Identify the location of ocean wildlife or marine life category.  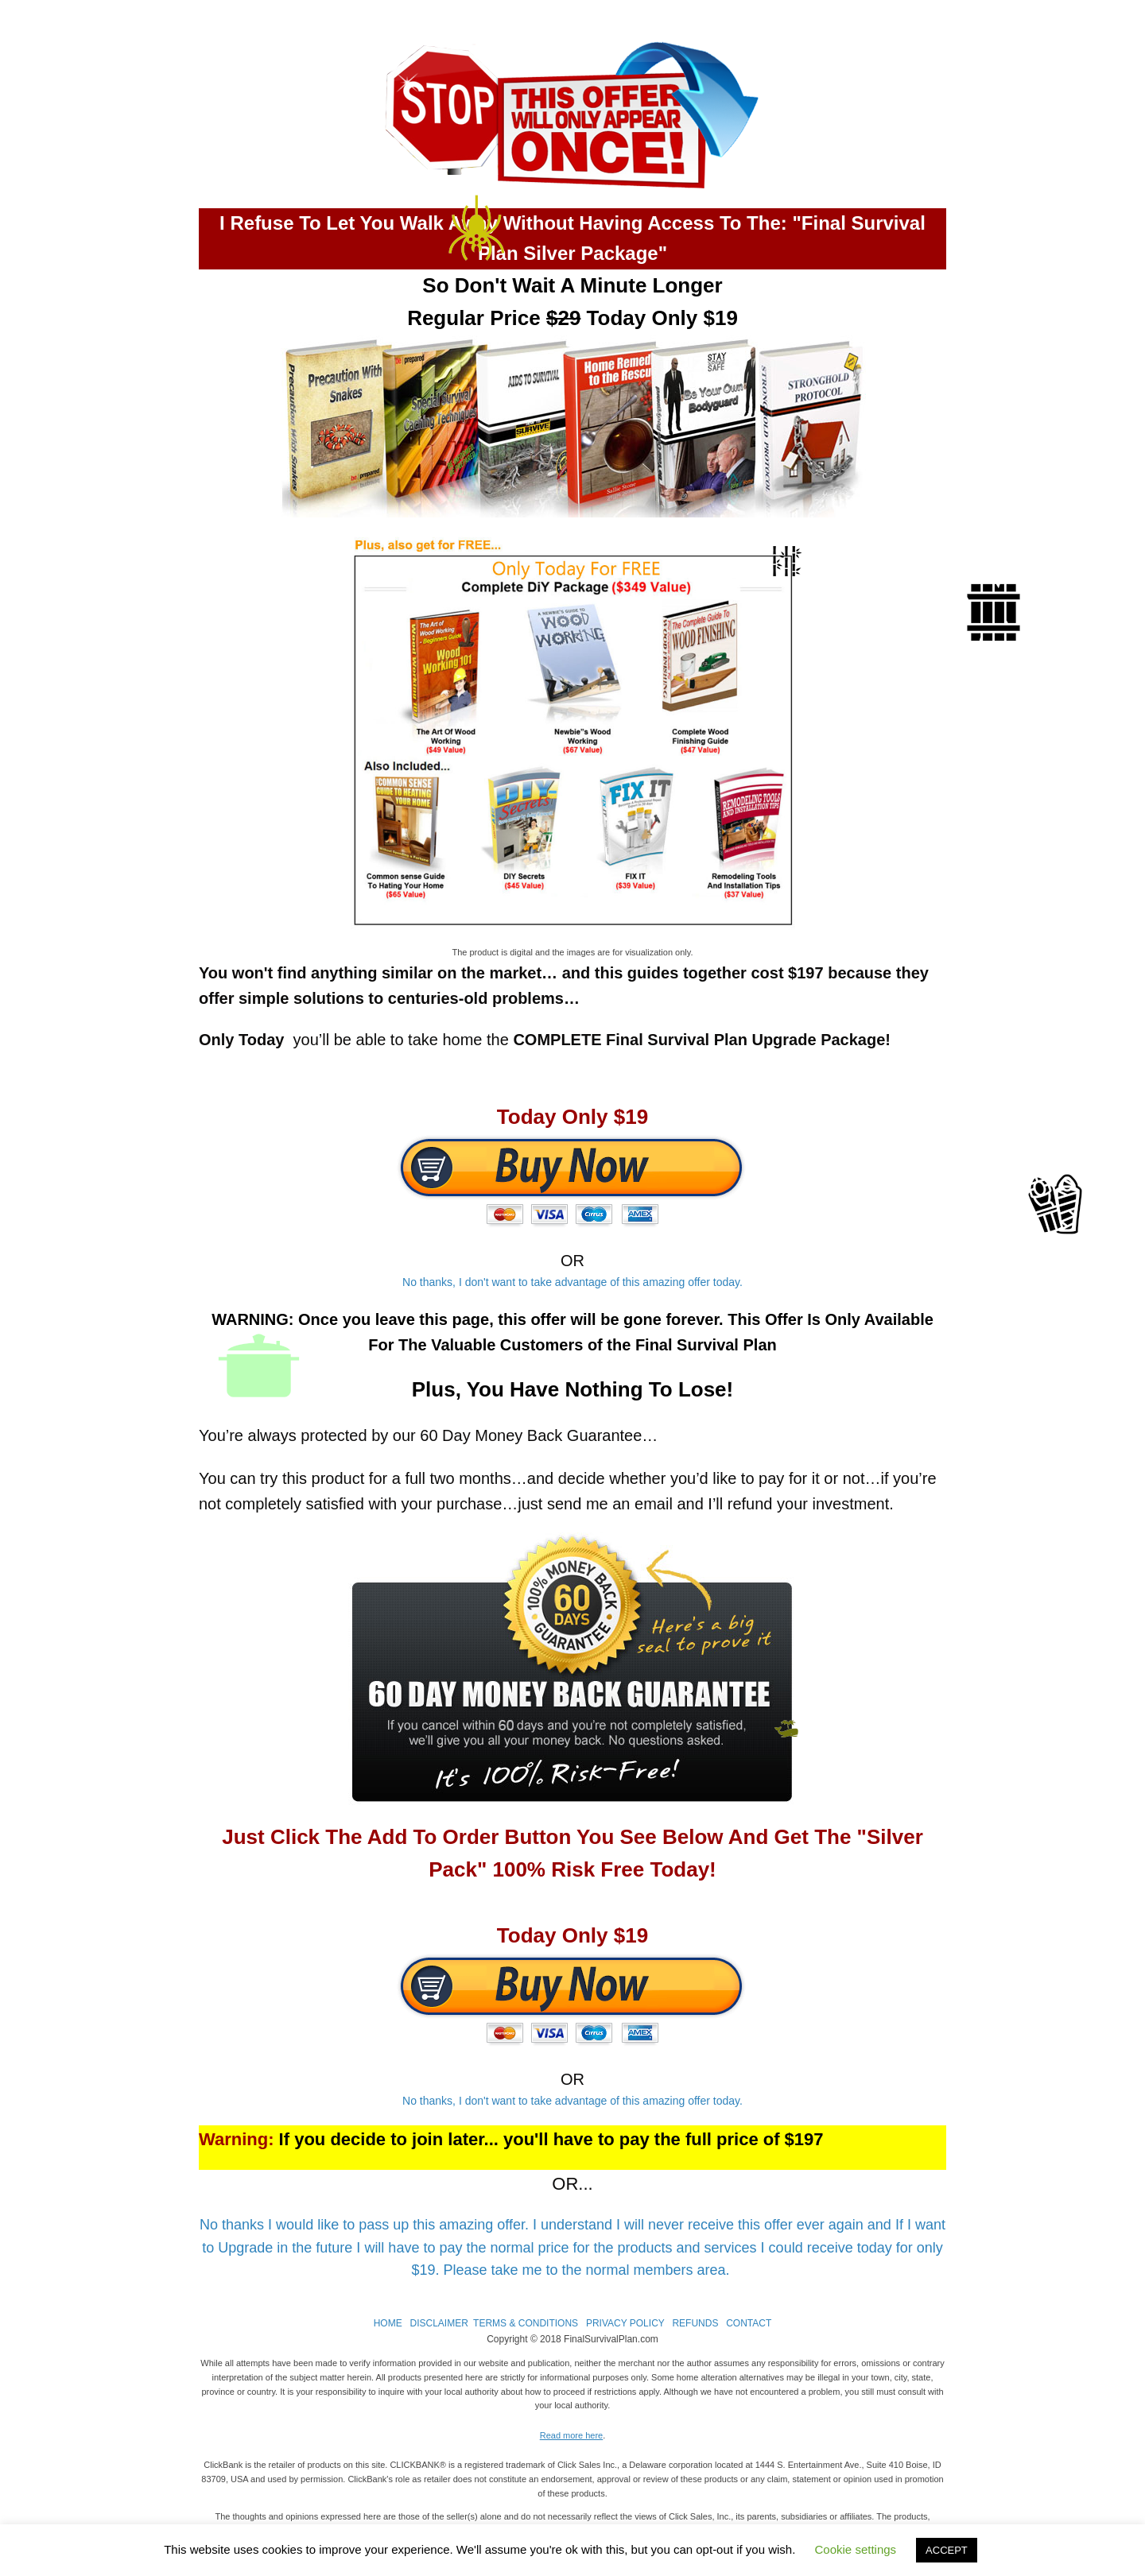
(786, 1729).